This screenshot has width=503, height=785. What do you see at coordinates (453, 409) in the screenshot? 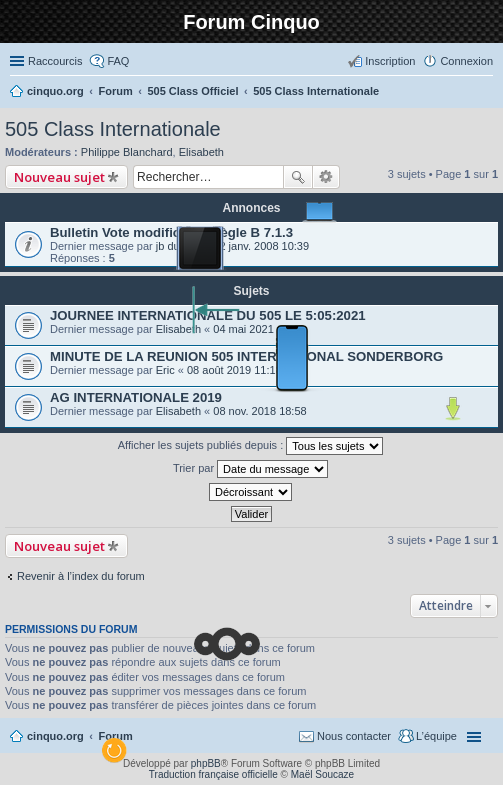
I see `save the current file or document` at bounding box center [453, 409].